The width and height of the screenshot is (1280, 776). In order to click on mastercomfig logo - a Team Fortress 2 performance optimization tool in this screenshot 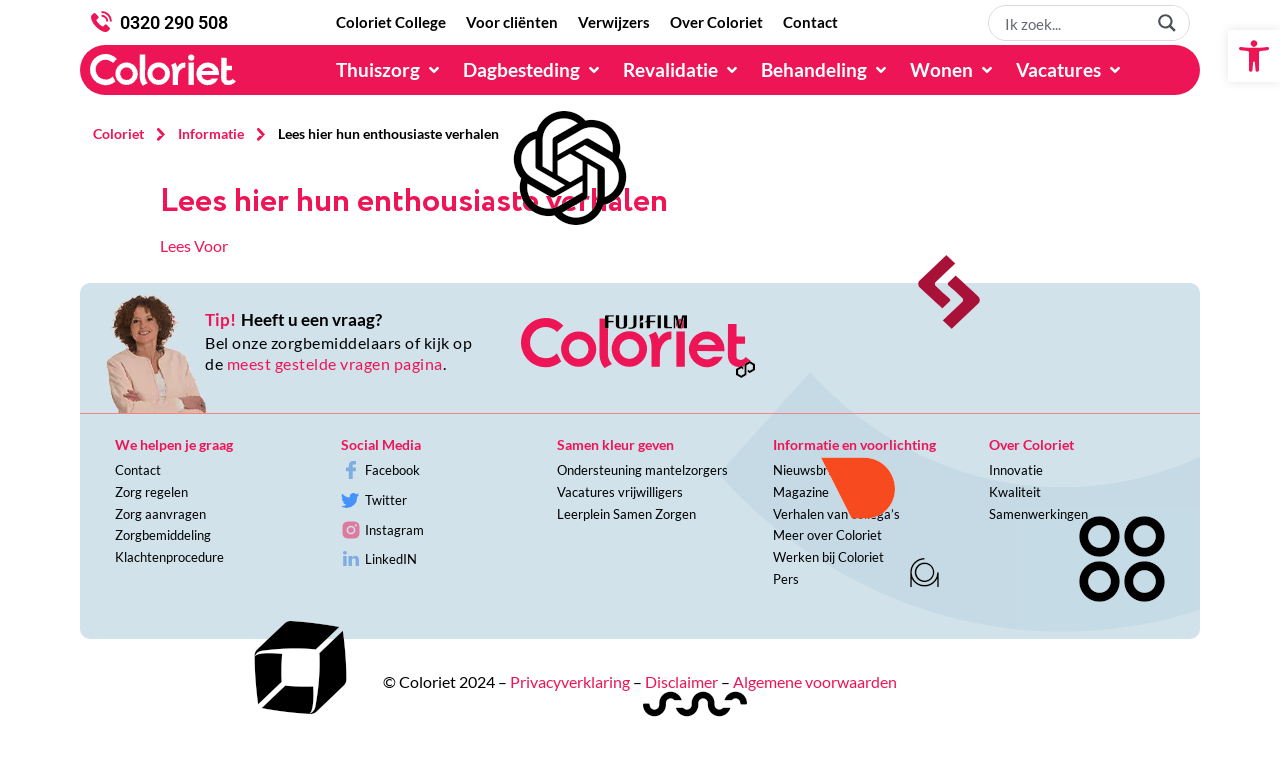, I will do `click(924, 572)`.